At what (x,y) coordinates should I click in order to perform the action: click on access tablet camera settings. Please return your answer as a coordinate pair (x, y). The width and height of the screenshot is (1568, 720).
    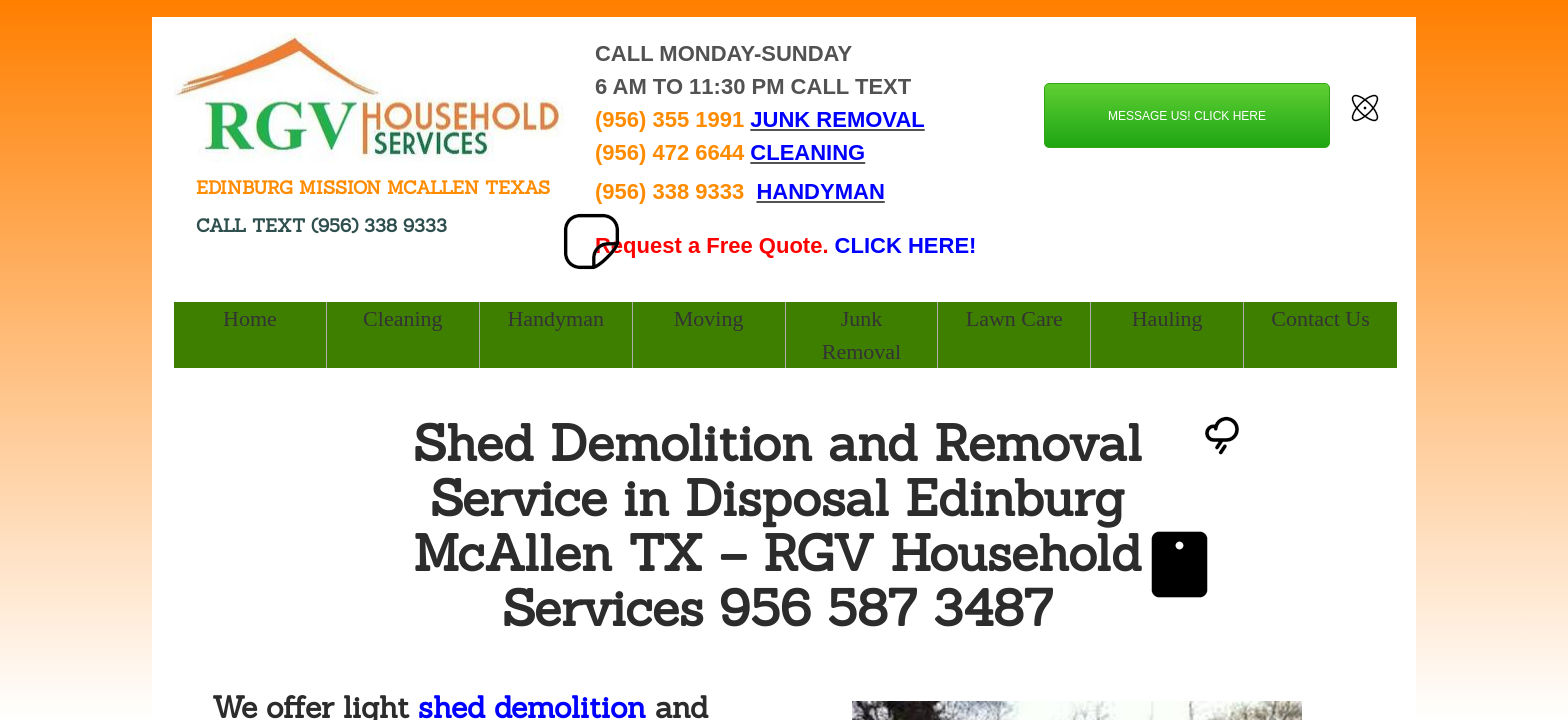
    Looking at the image, I should click on (1179, 564).